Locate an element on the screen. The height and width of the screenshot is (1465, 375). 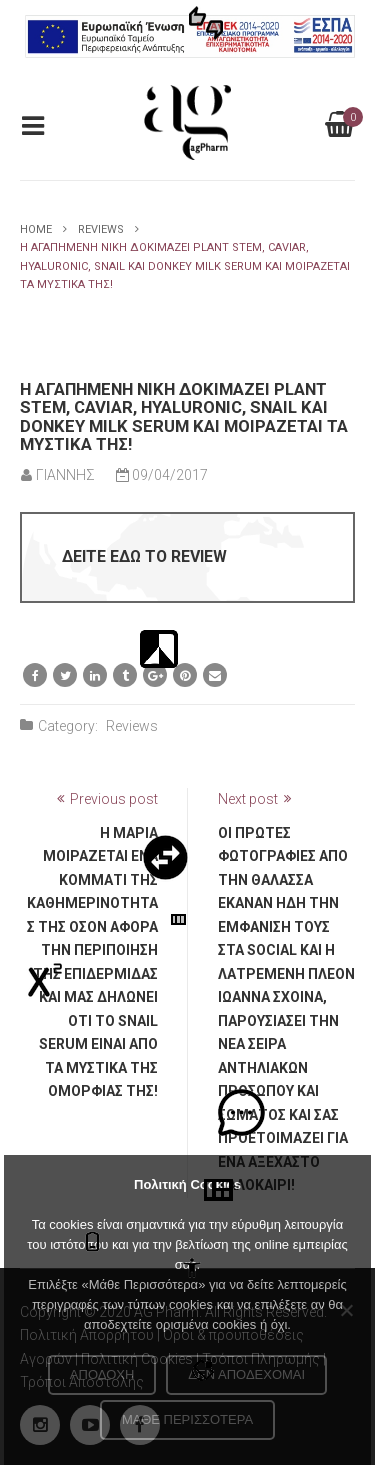
swap or exchange items horizontally is located at coordinates (165, 857).